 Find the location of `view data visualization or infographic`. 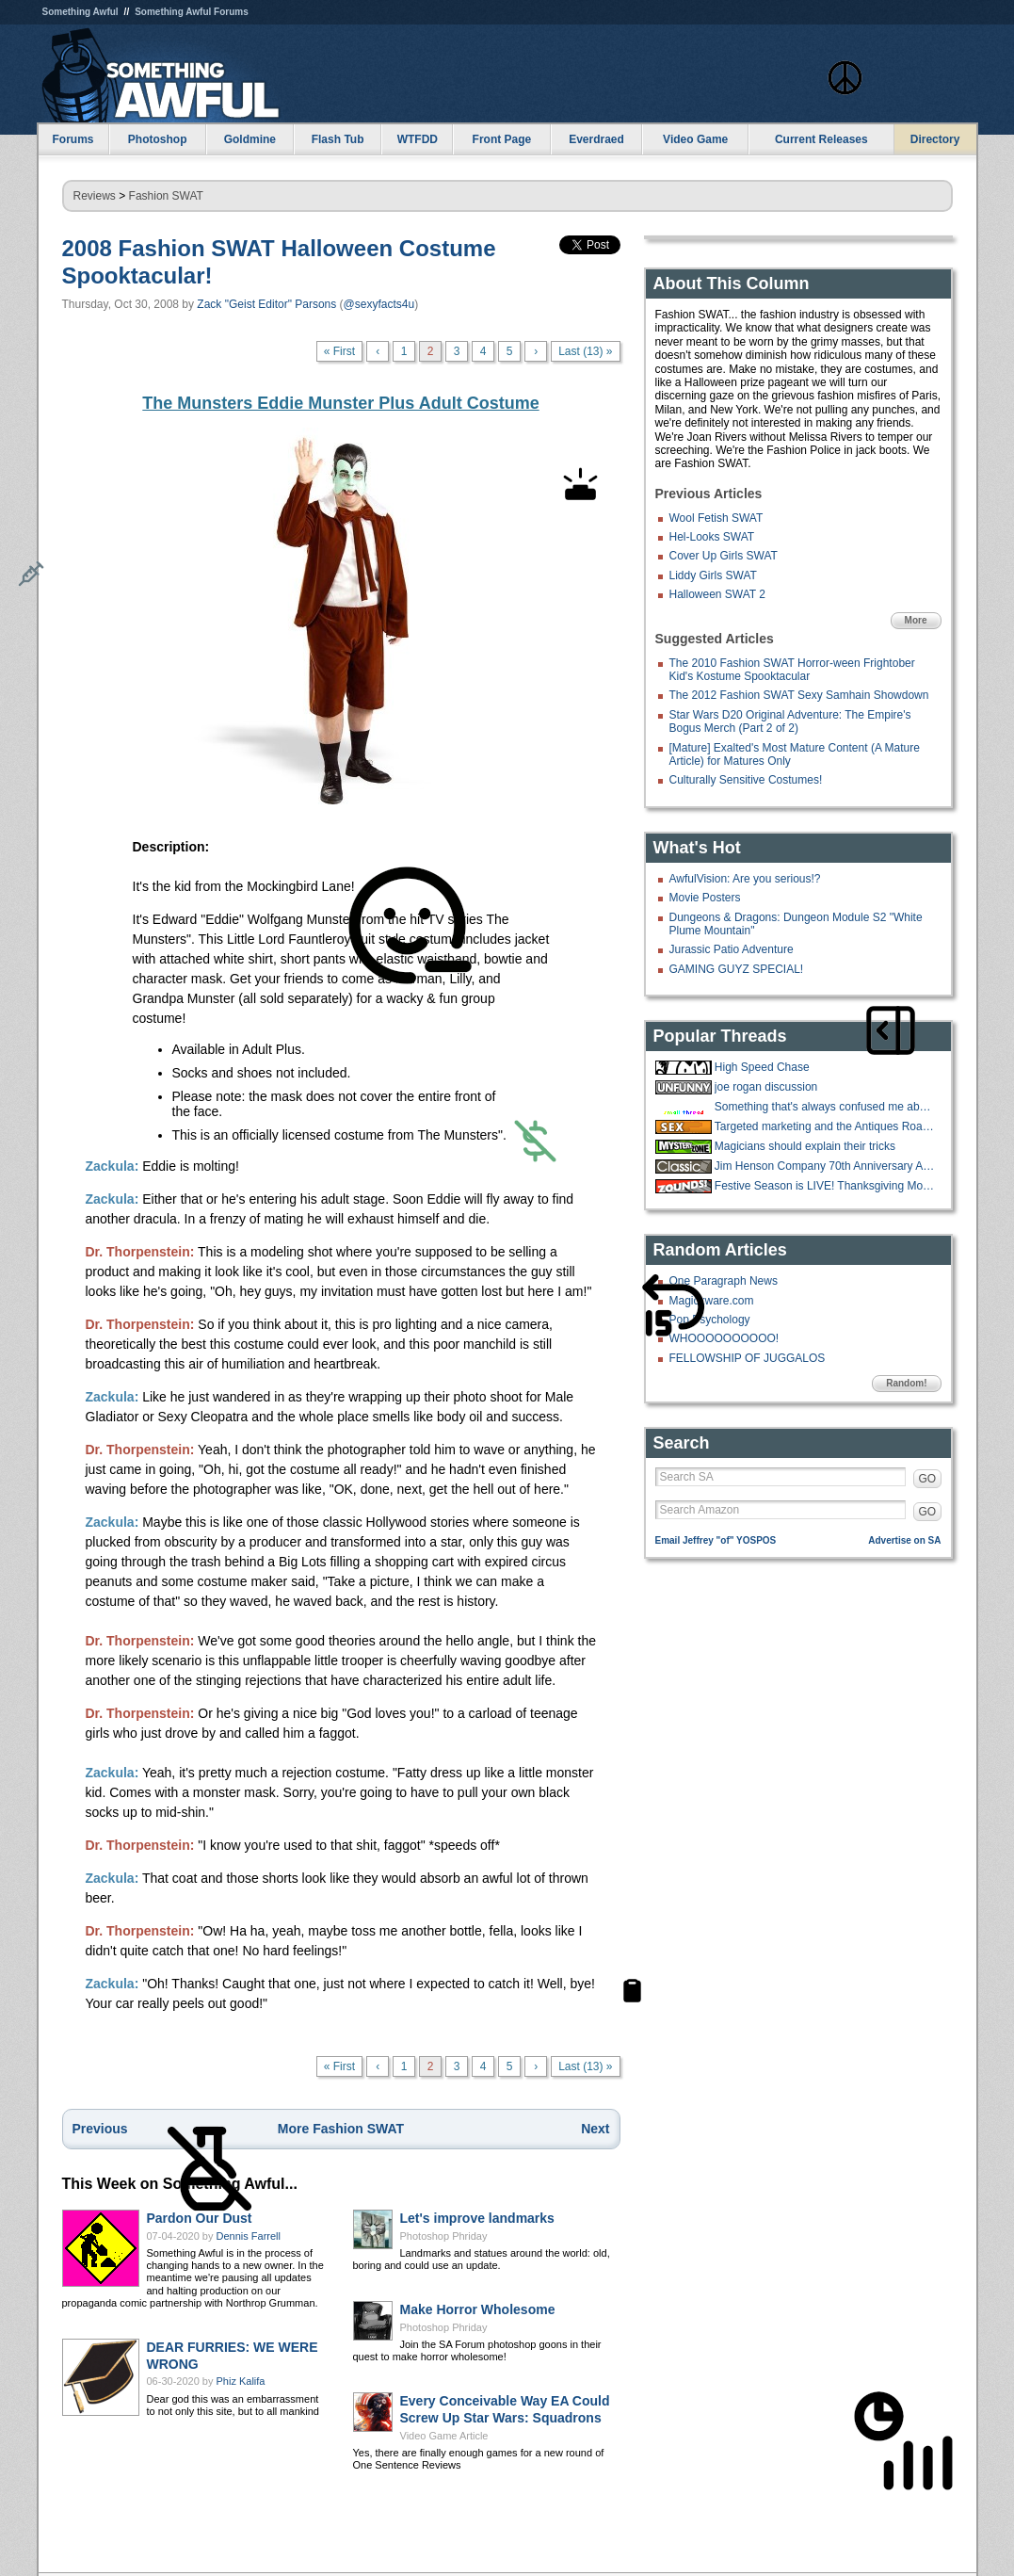

view data visualization or infographic is located at coordinates (903, 2440).